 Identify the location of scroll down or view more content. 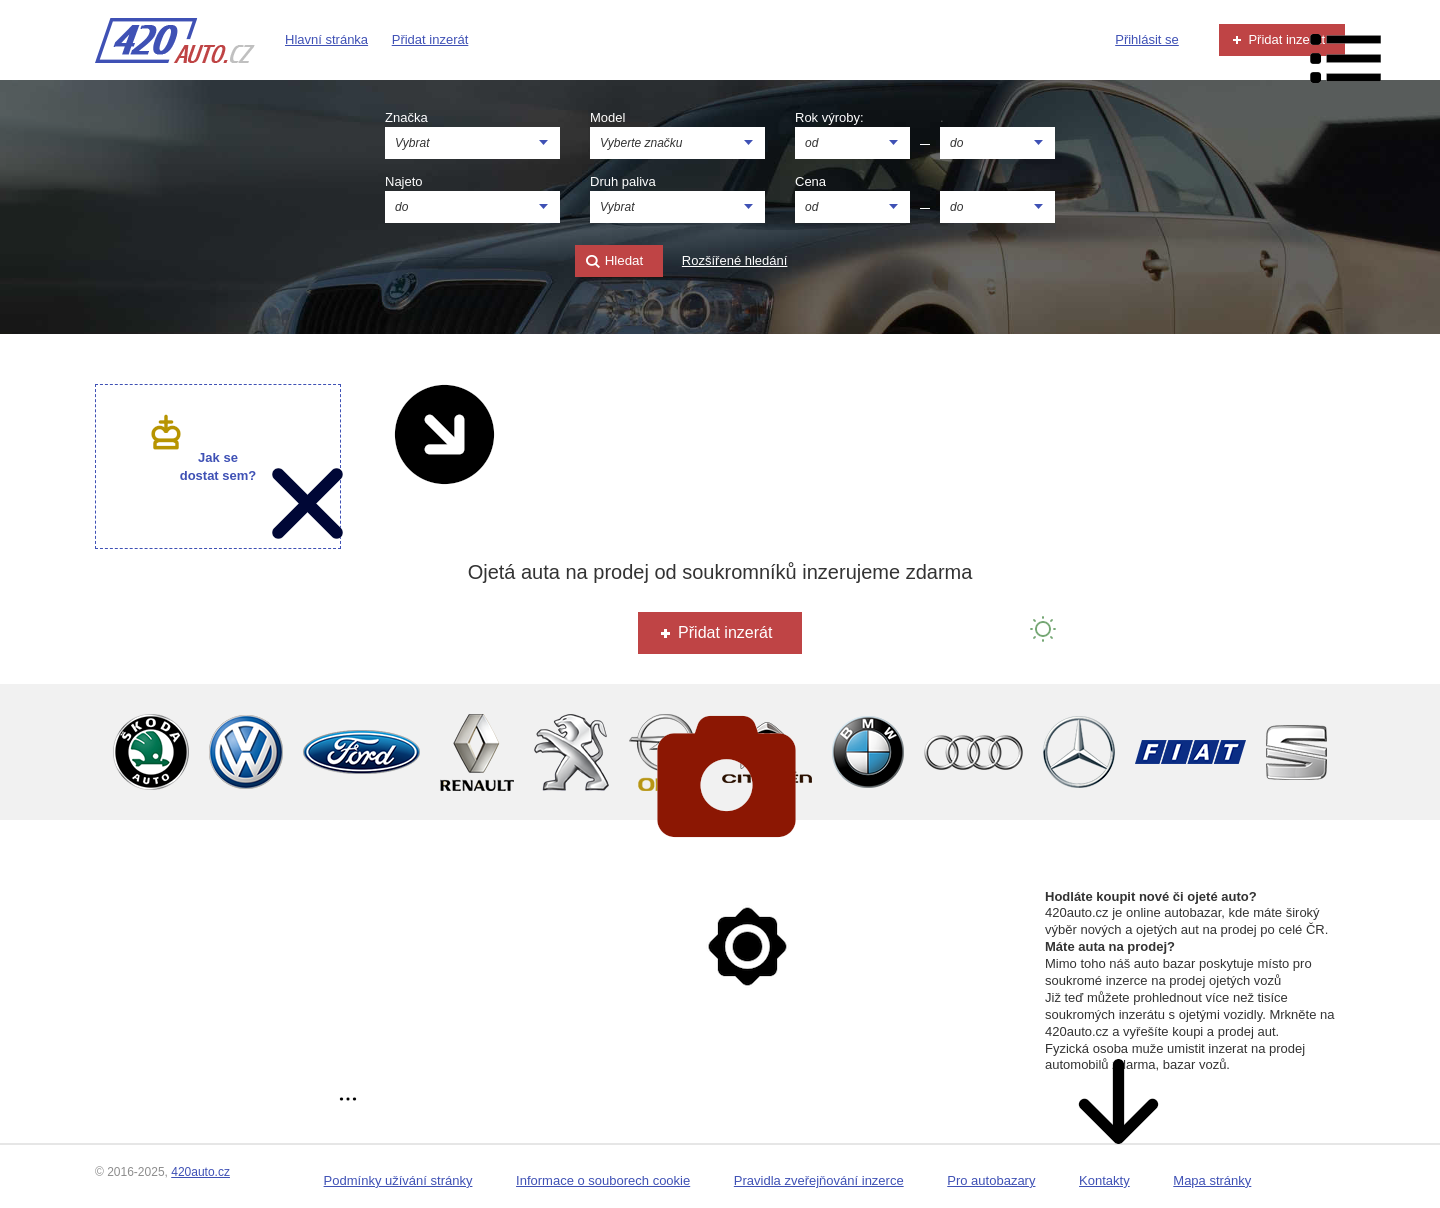
(1118, 1101).